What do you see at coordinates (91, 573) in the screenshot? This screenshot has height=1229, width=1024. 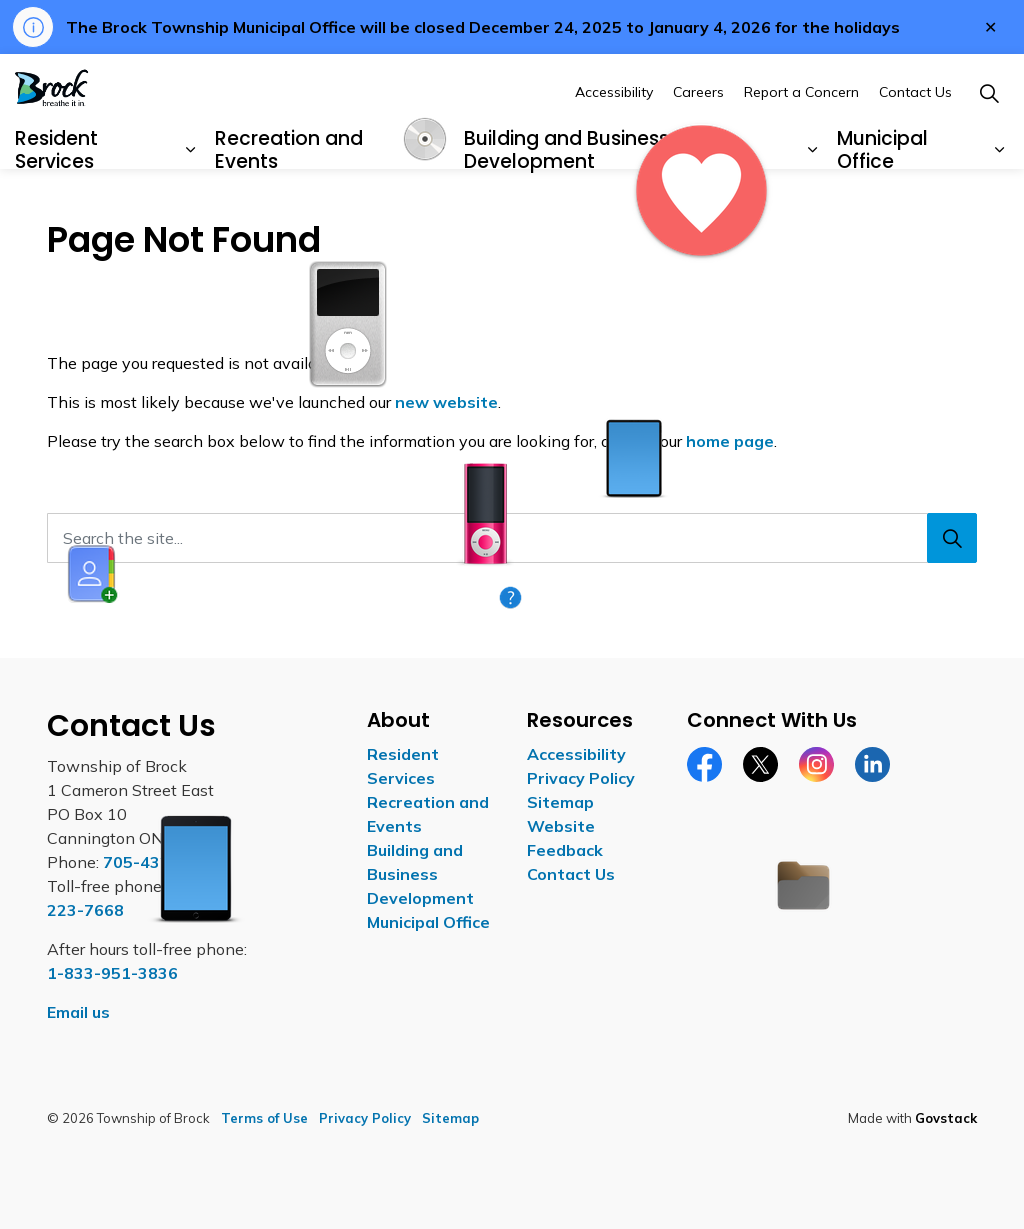 I see `add a new contact` at bounding box center [91, 573].